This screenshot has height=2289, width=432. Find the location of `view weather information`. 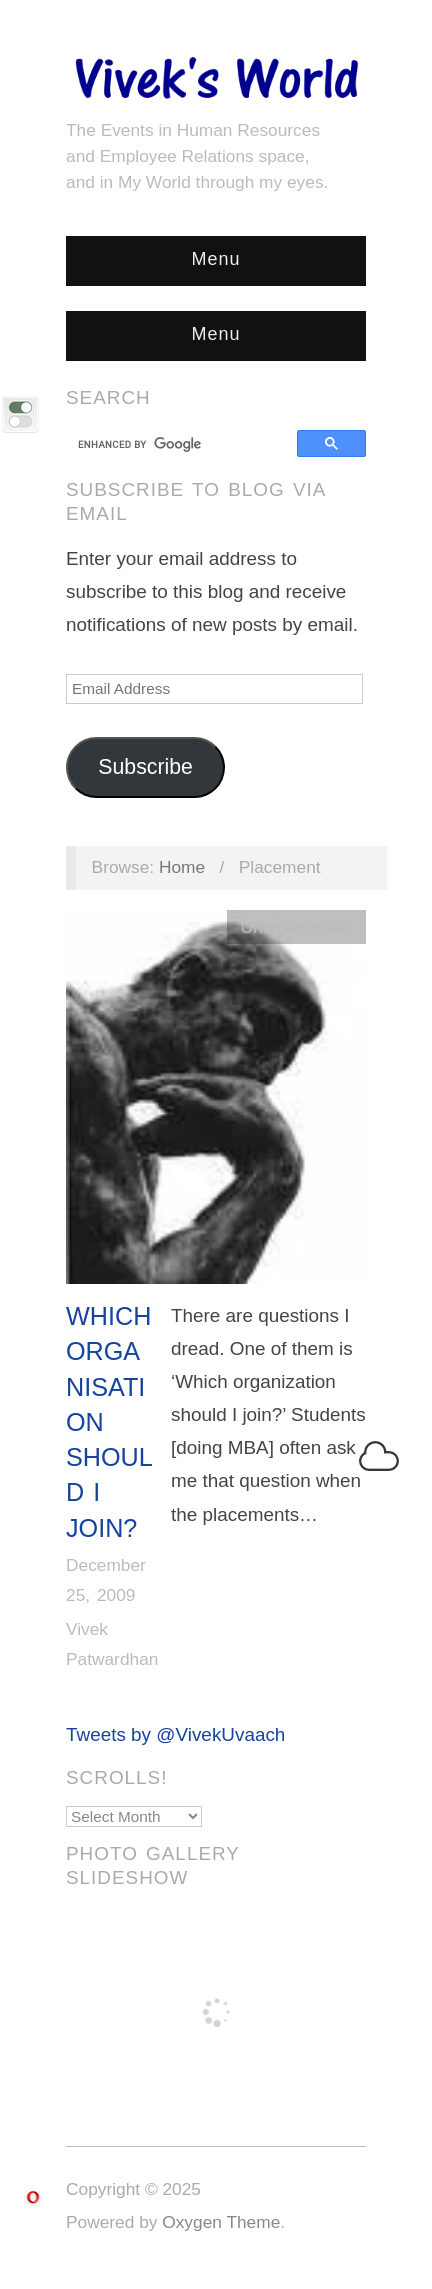

view weather information is located at coordinates (379, 1456).